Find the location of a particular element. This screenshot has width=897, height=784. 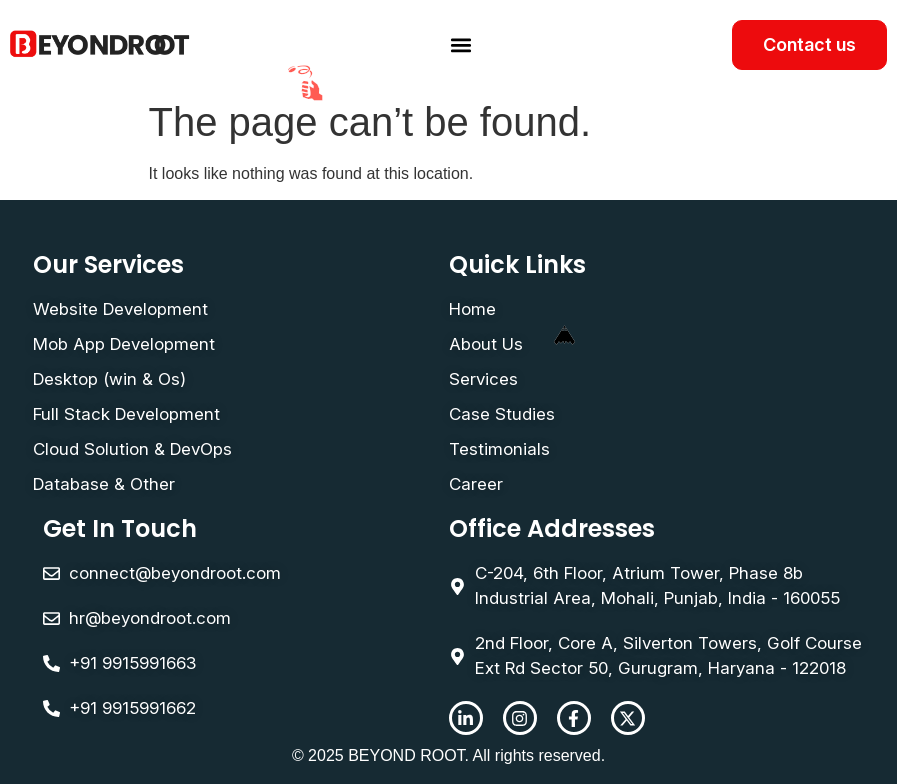

flip a coin for random decision is located at coordinates (304, 82).